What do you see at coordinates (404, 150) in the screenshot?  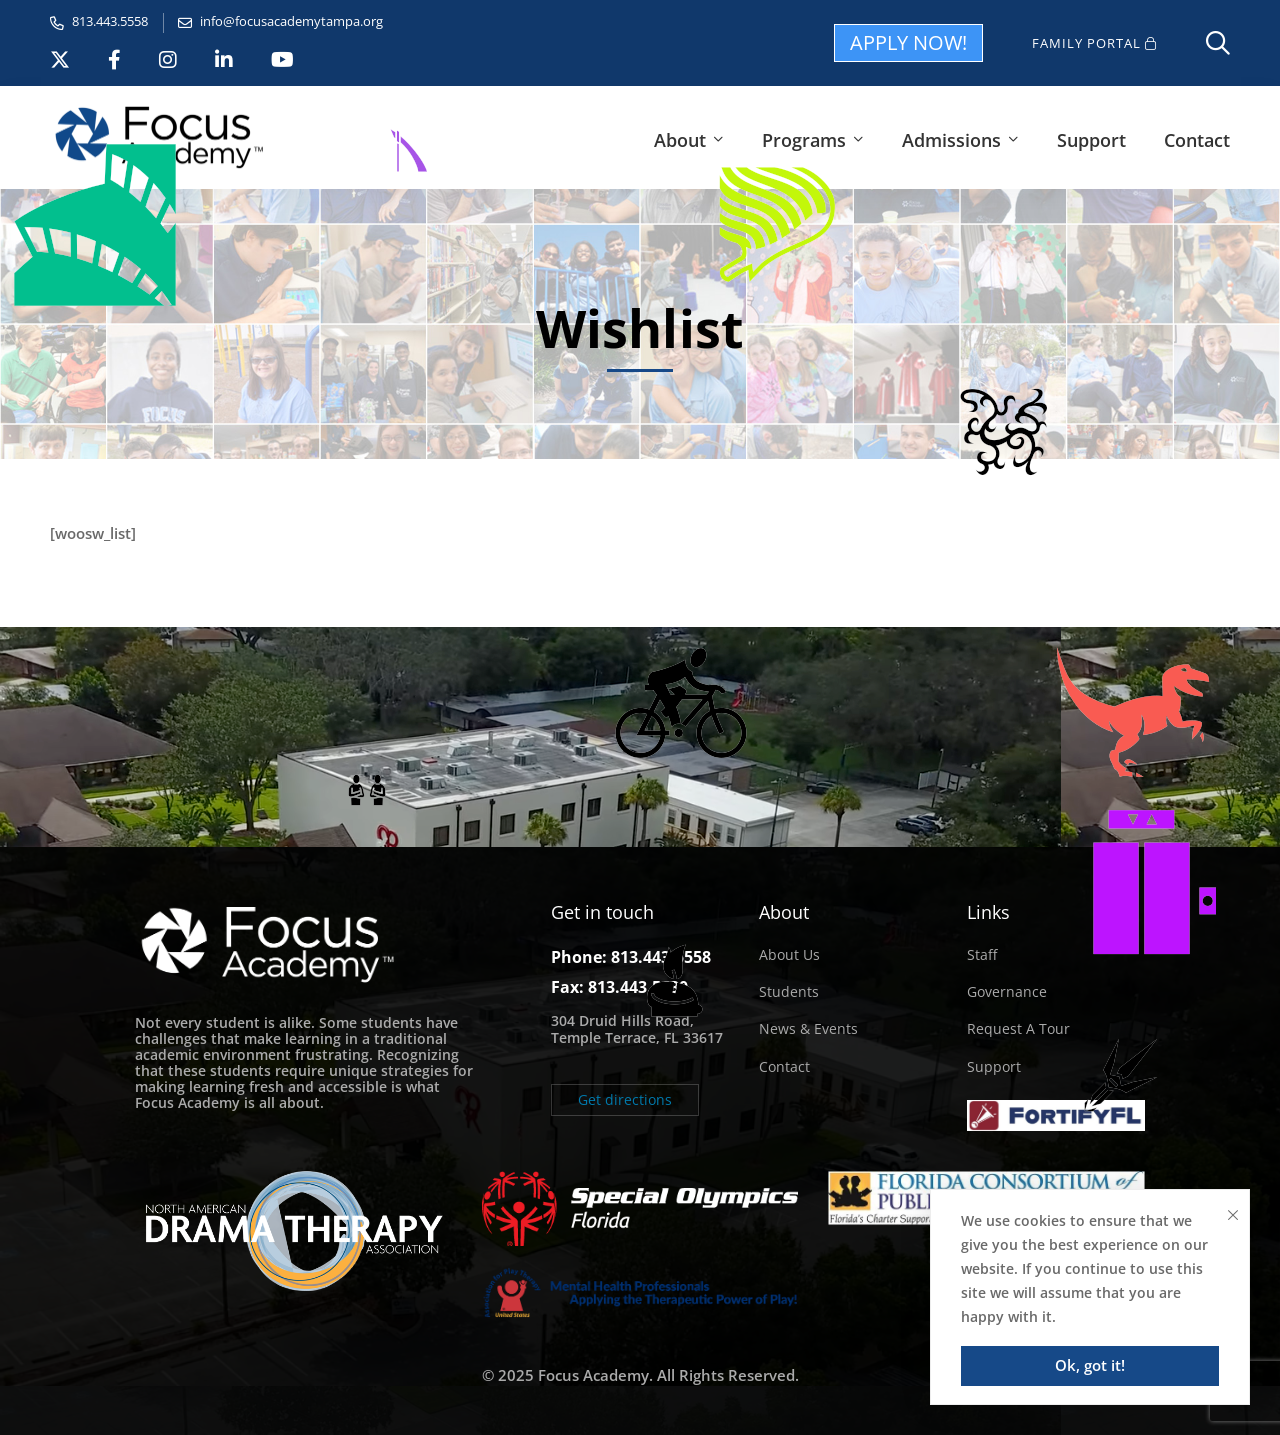 I see `equip or select bow weapon` at bounding box center [404, 150].